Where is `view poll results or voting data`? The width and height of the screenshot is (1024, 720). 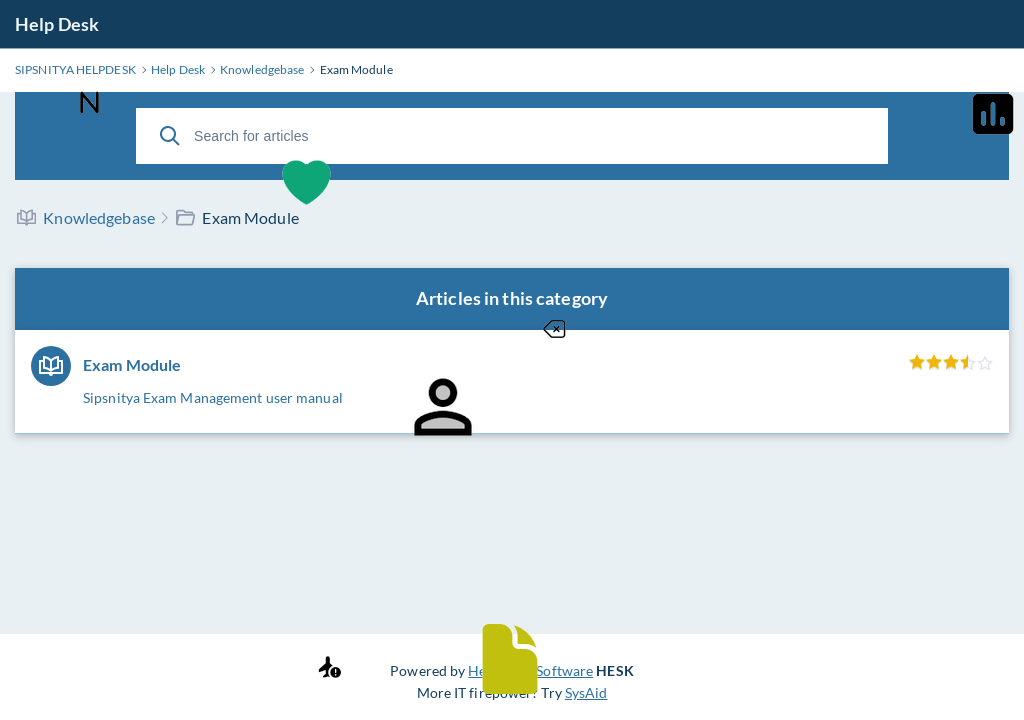
view poll results or voting data is located at coordinates (993, 114).